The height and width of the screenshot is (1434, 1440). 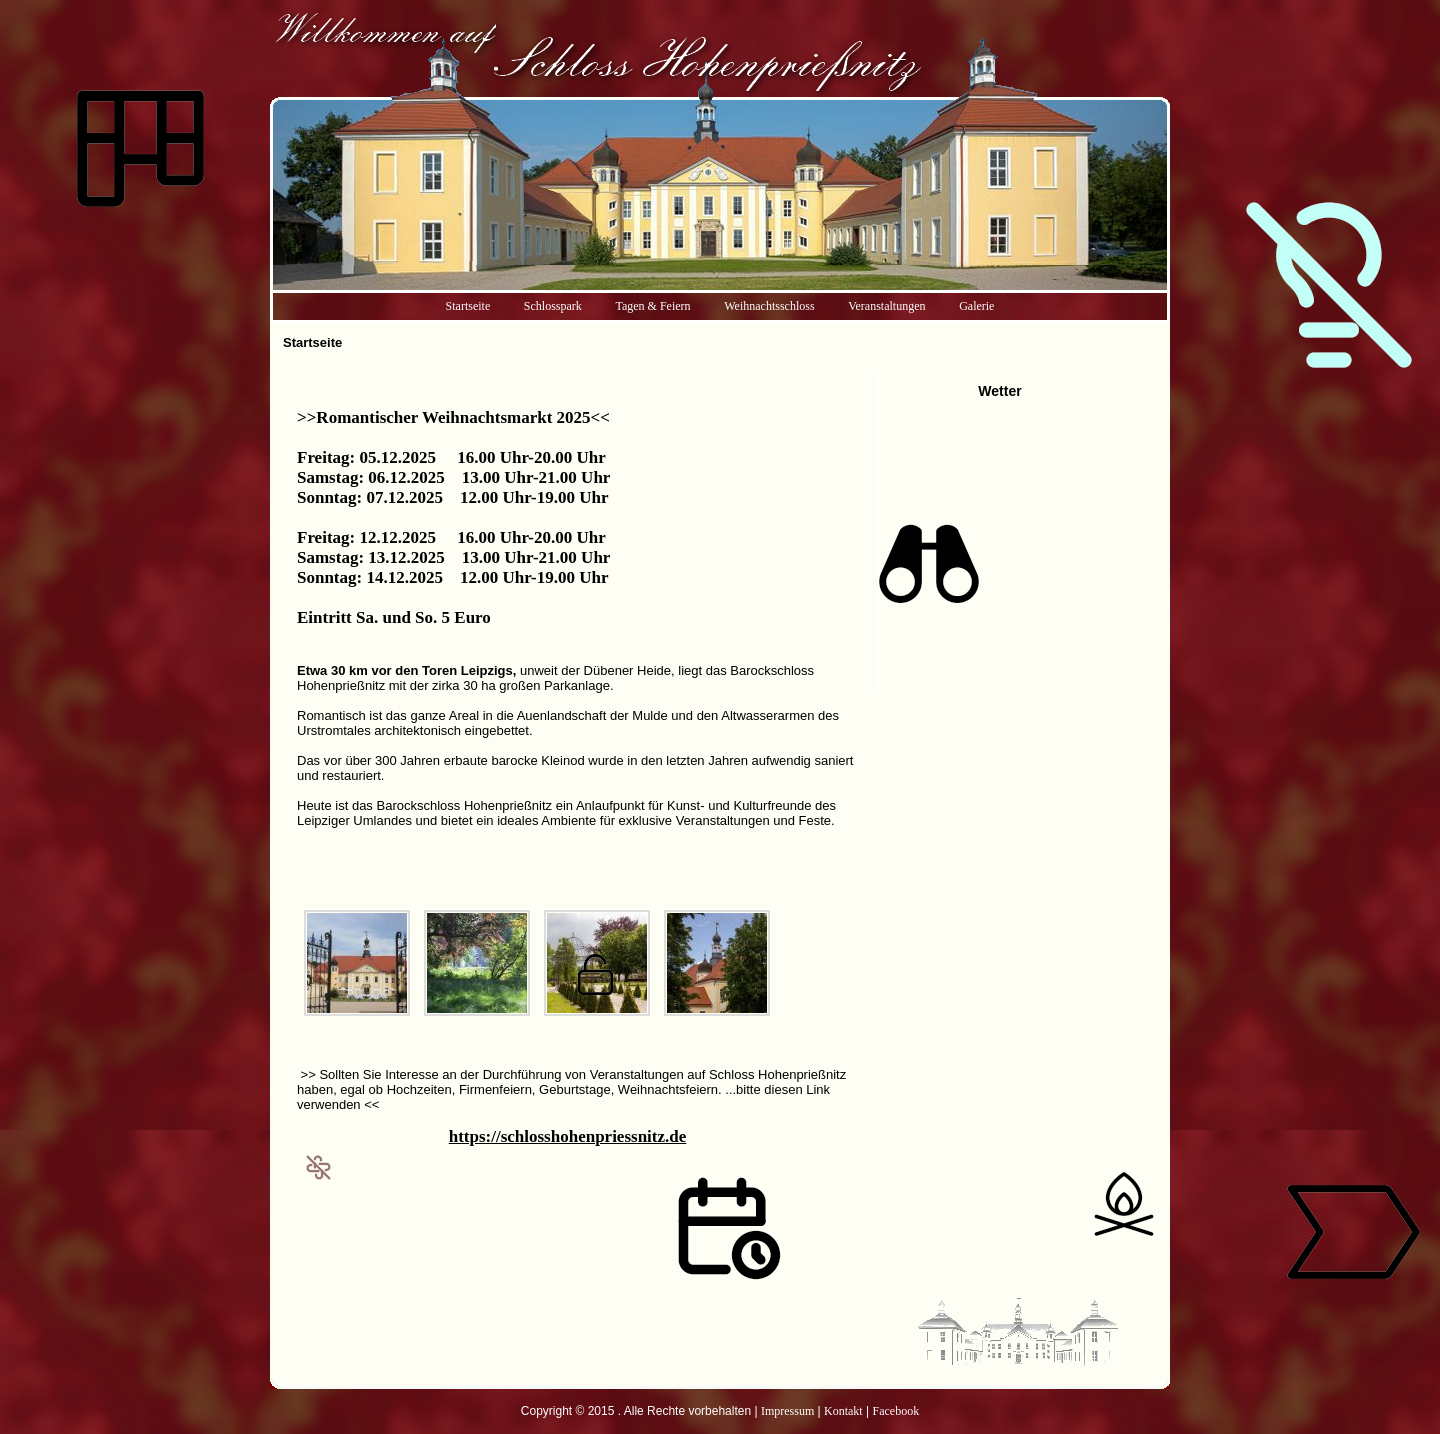 What do you see at coordinates (595, 975) in the screenshot?
I see `unlock or unsecure an item` at bounding box center [595, 975].